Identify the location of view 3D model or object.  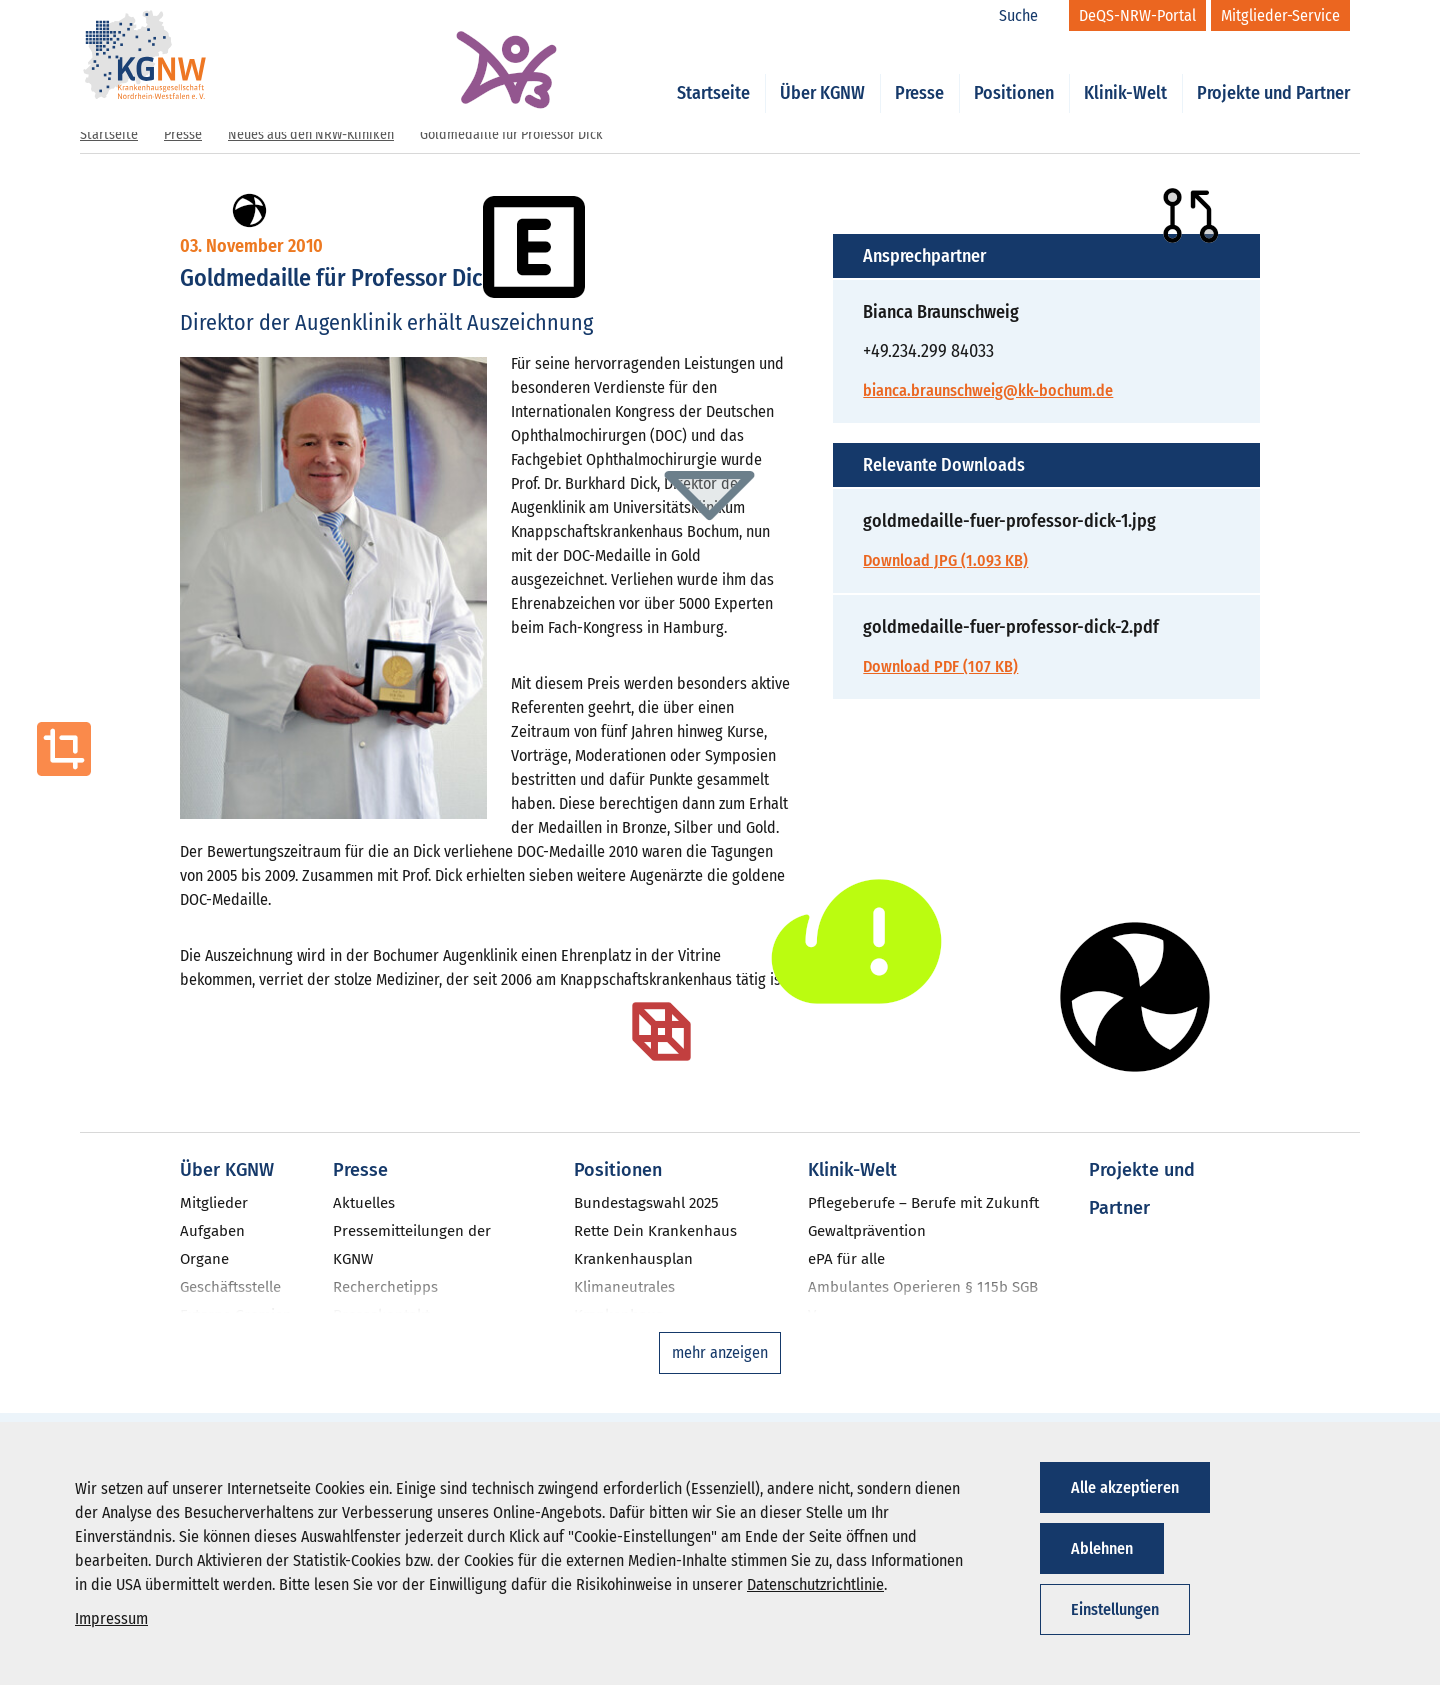
(661, 1031).